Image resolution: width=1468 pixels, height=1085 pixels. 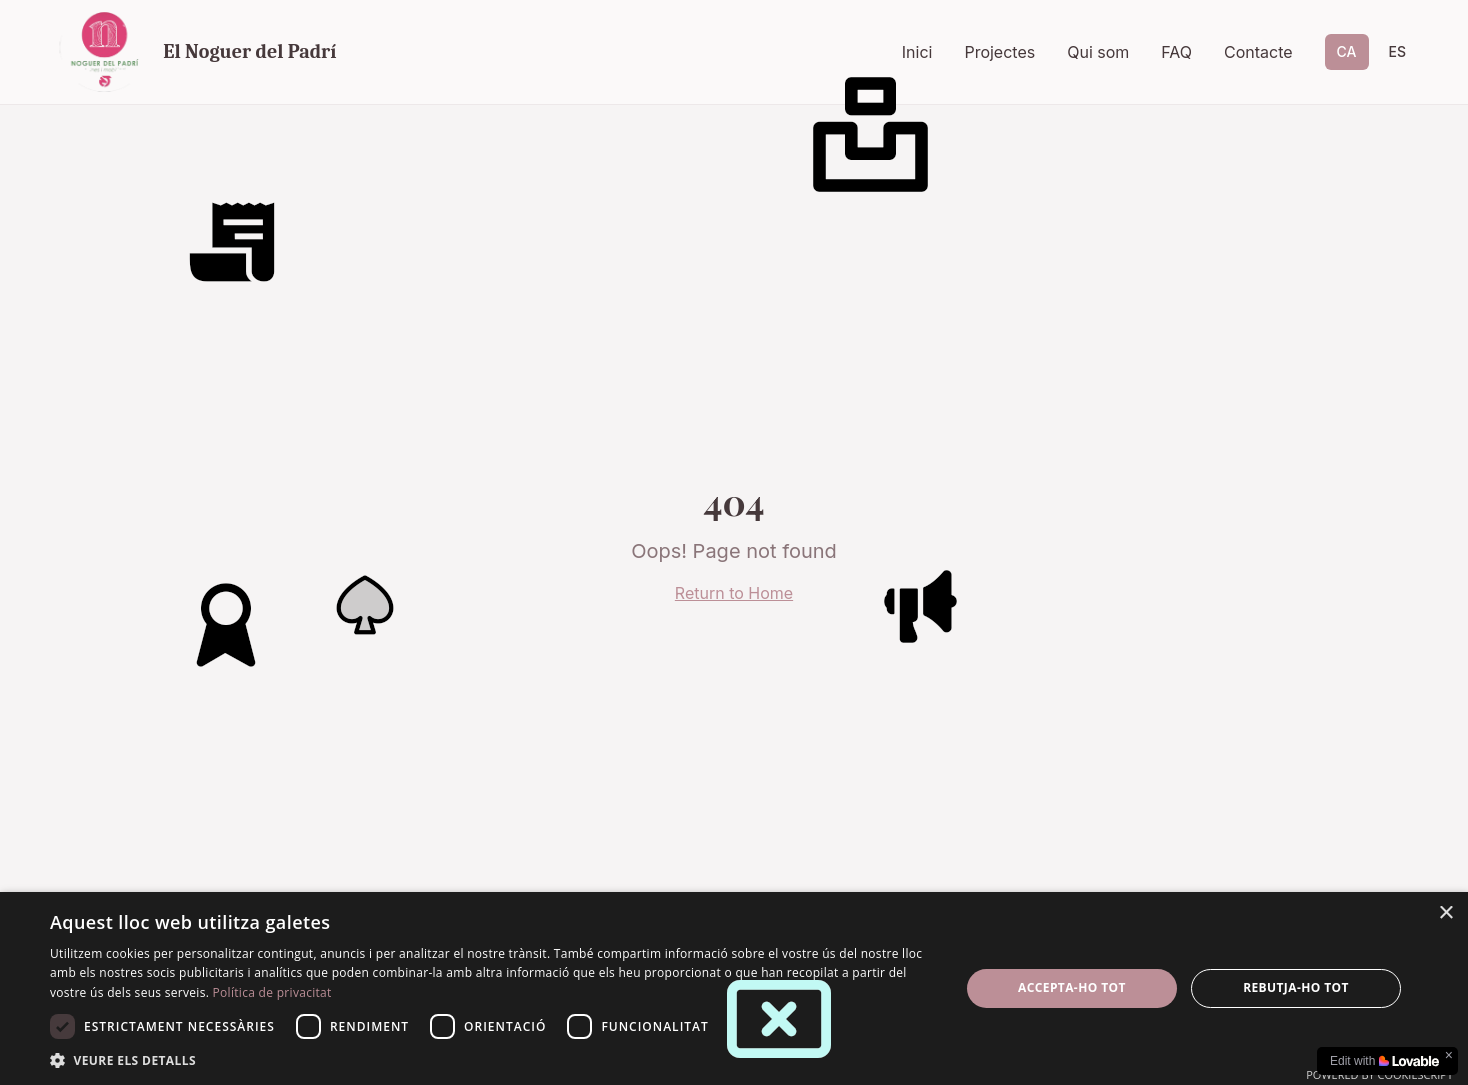 I want to click on view achievements or awards, so click(x=226, y=625).